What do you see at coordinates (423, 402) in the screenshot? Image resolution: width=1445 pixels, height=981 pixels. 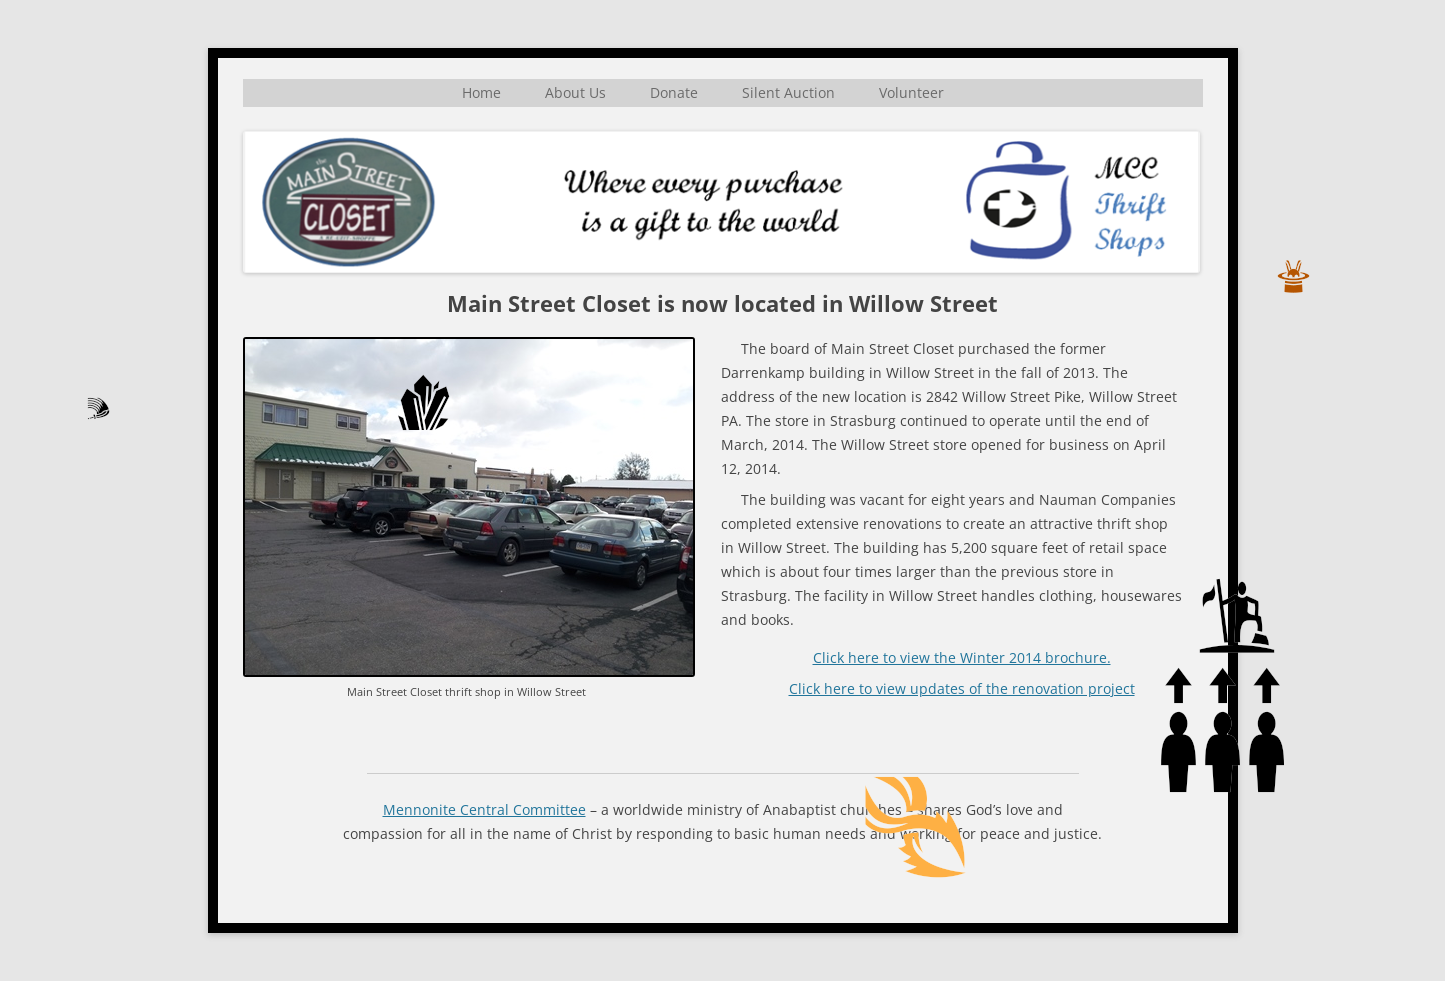 I see `view crystal resources or inventory` at bounding box center [423, 402].